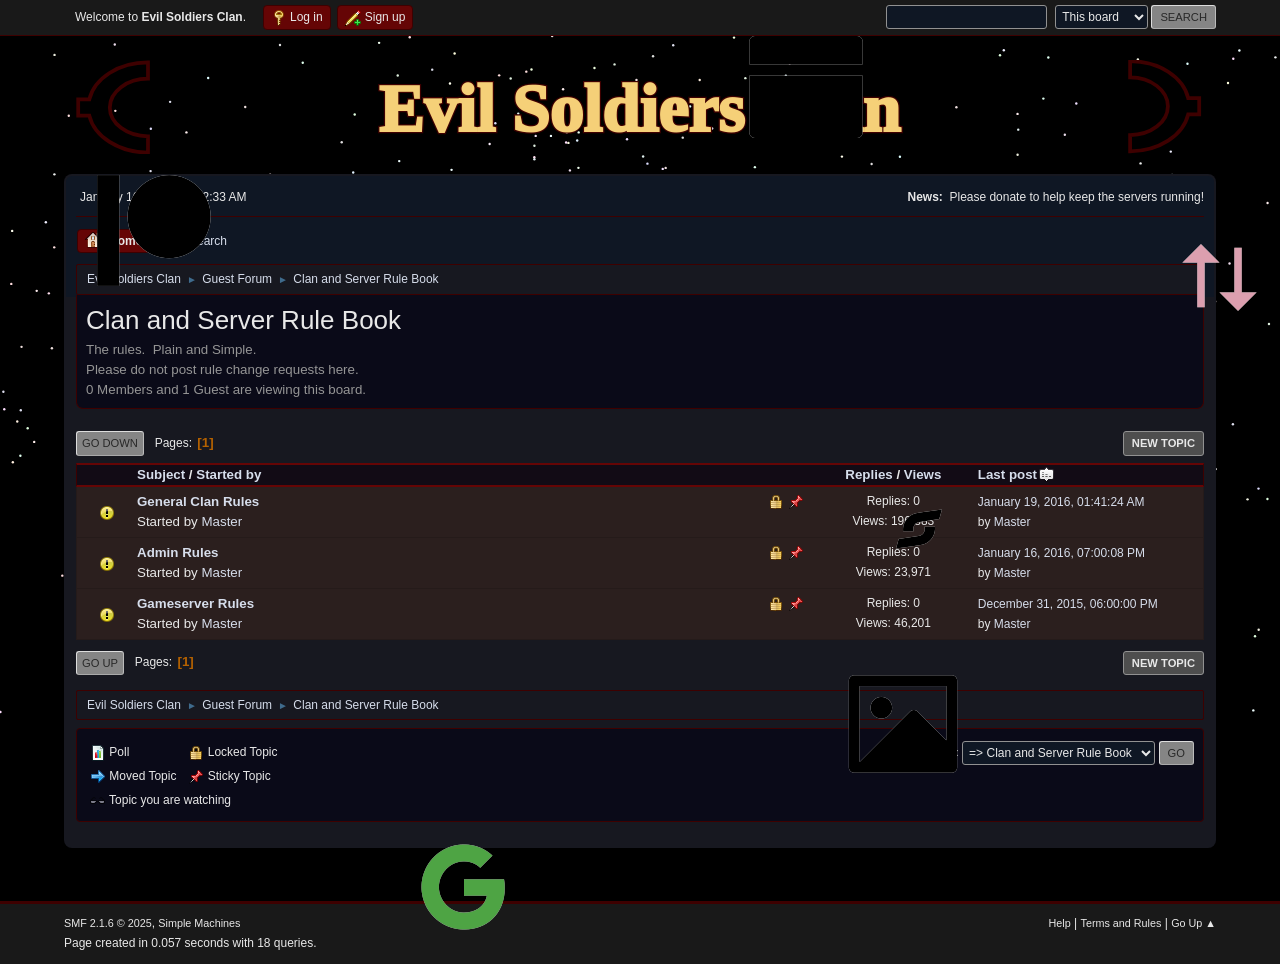  I want to click on link to patreon profile or page, so click(152, 230).